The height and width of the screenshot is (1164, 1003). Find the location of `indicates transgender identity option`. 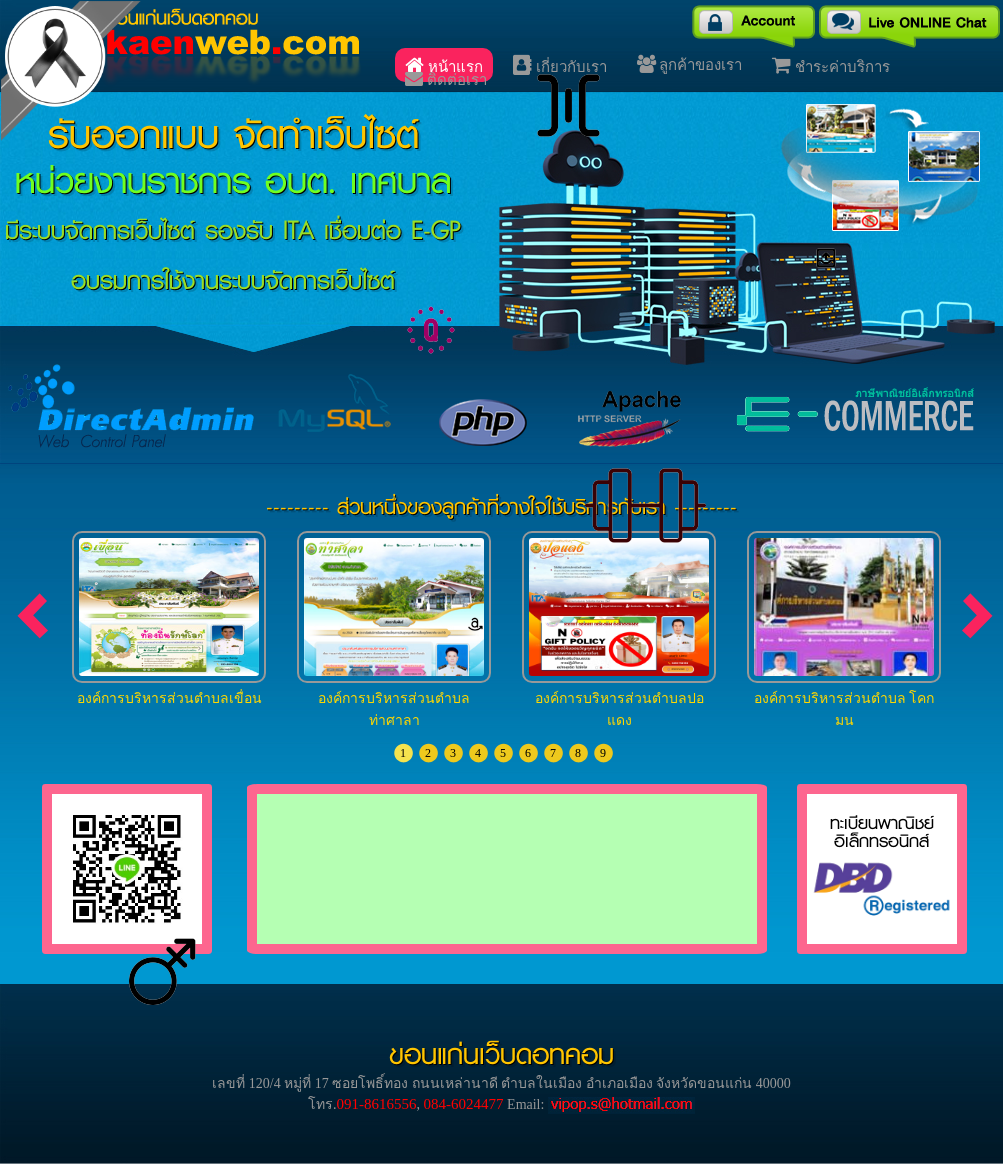

indicates transgender identity option is located at coordinates (163, 970).